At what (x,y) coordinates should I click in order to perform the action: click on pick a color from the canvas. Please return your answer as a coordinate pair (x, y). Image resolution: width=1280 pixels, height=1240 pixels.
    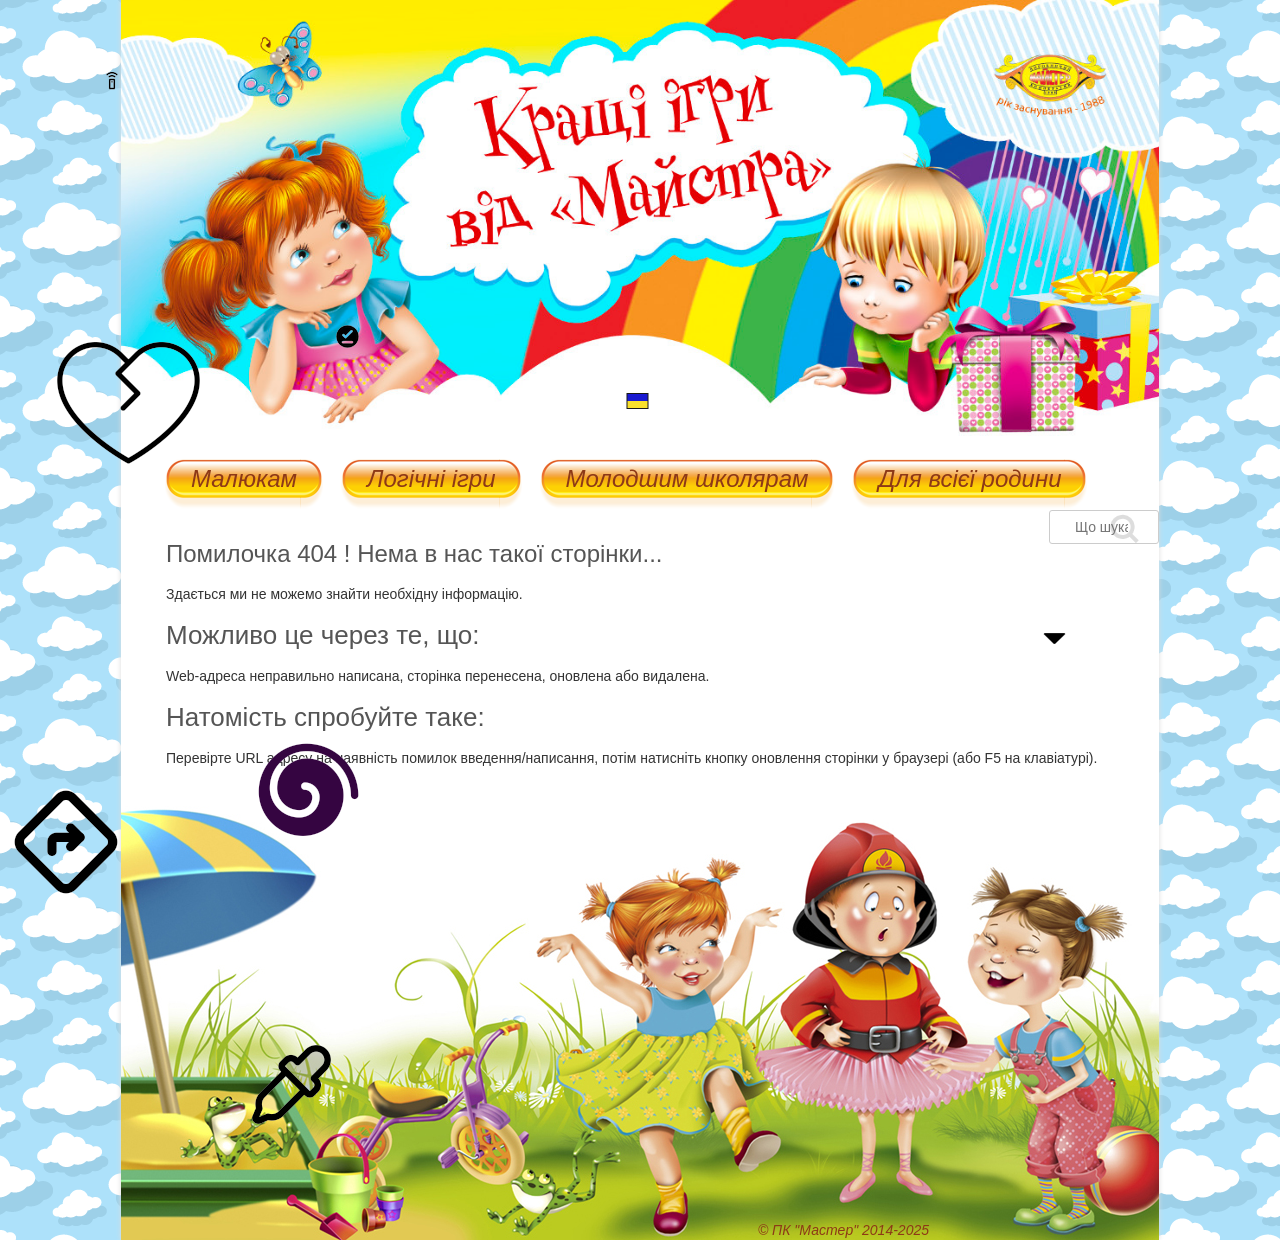
    Looking at the image, I should click on (291, 1084).